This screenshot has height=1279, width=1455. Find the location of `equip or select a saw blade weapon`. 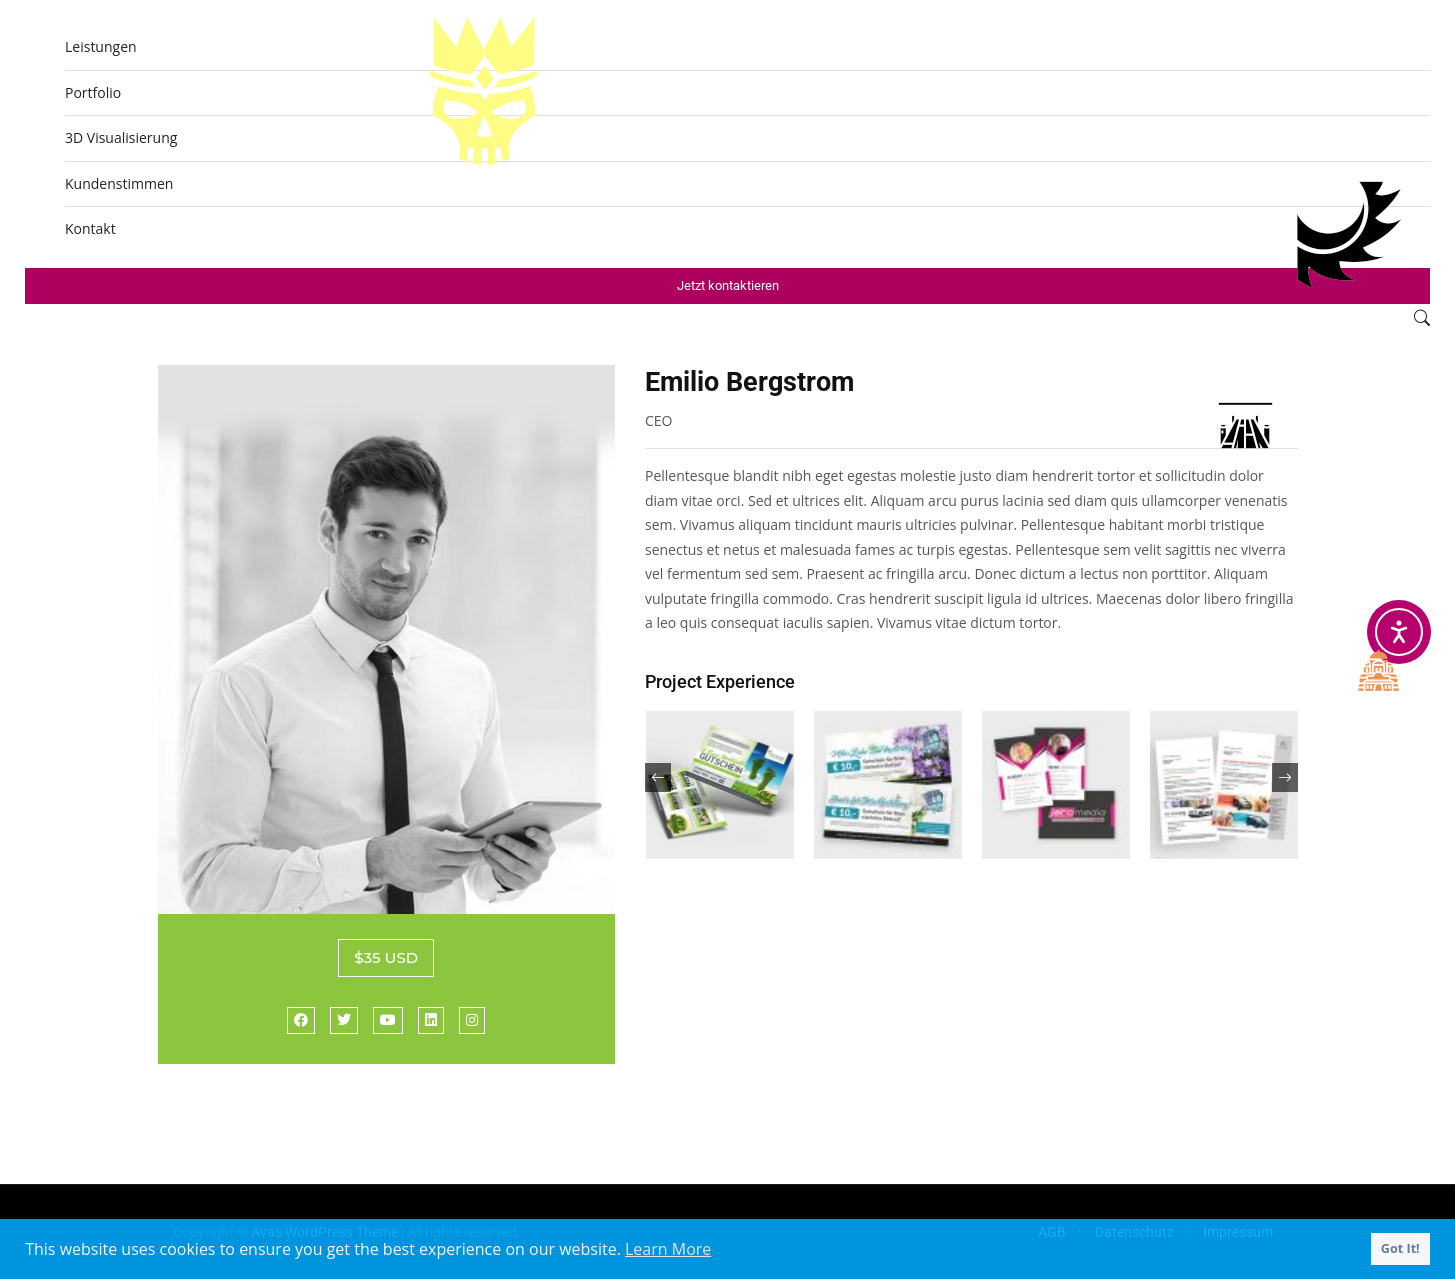

equip or select a saw blade weapon is located at coordinates (1350, 235).